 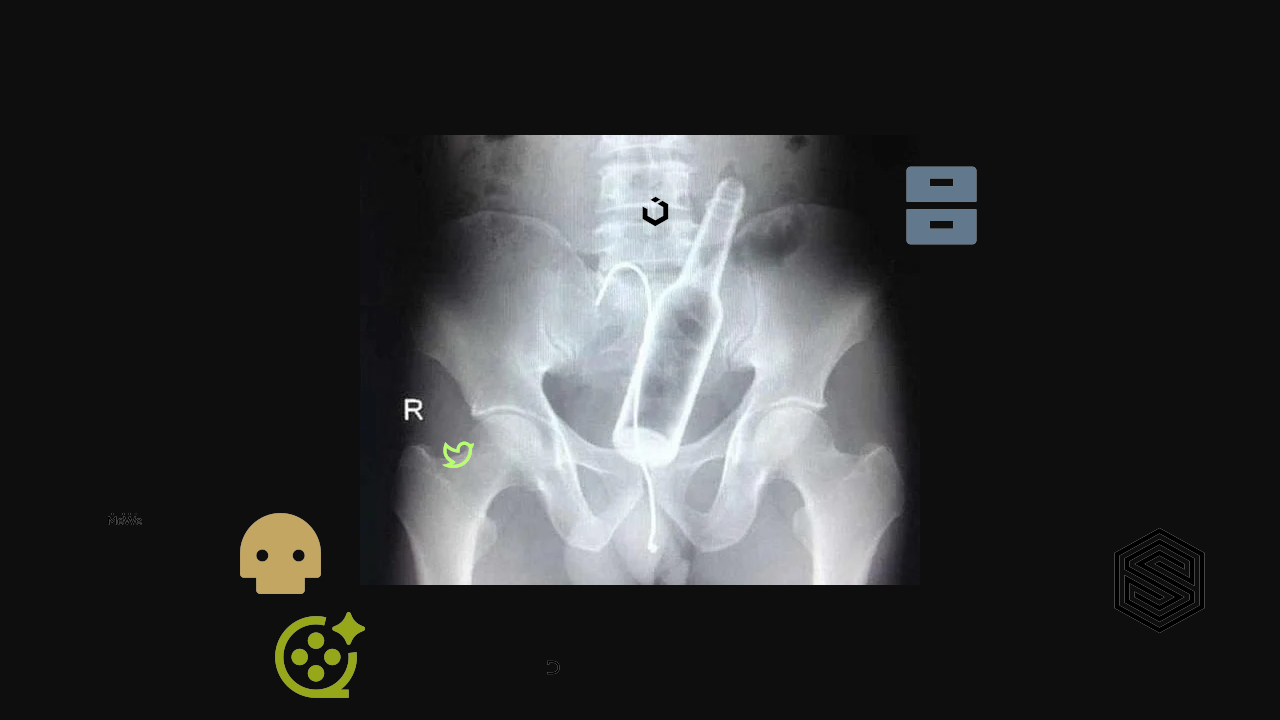 What do you see at coordinates (655, 211) in the screenshot?
I see `UIkit framework logo` at bounding box center [655, 211].